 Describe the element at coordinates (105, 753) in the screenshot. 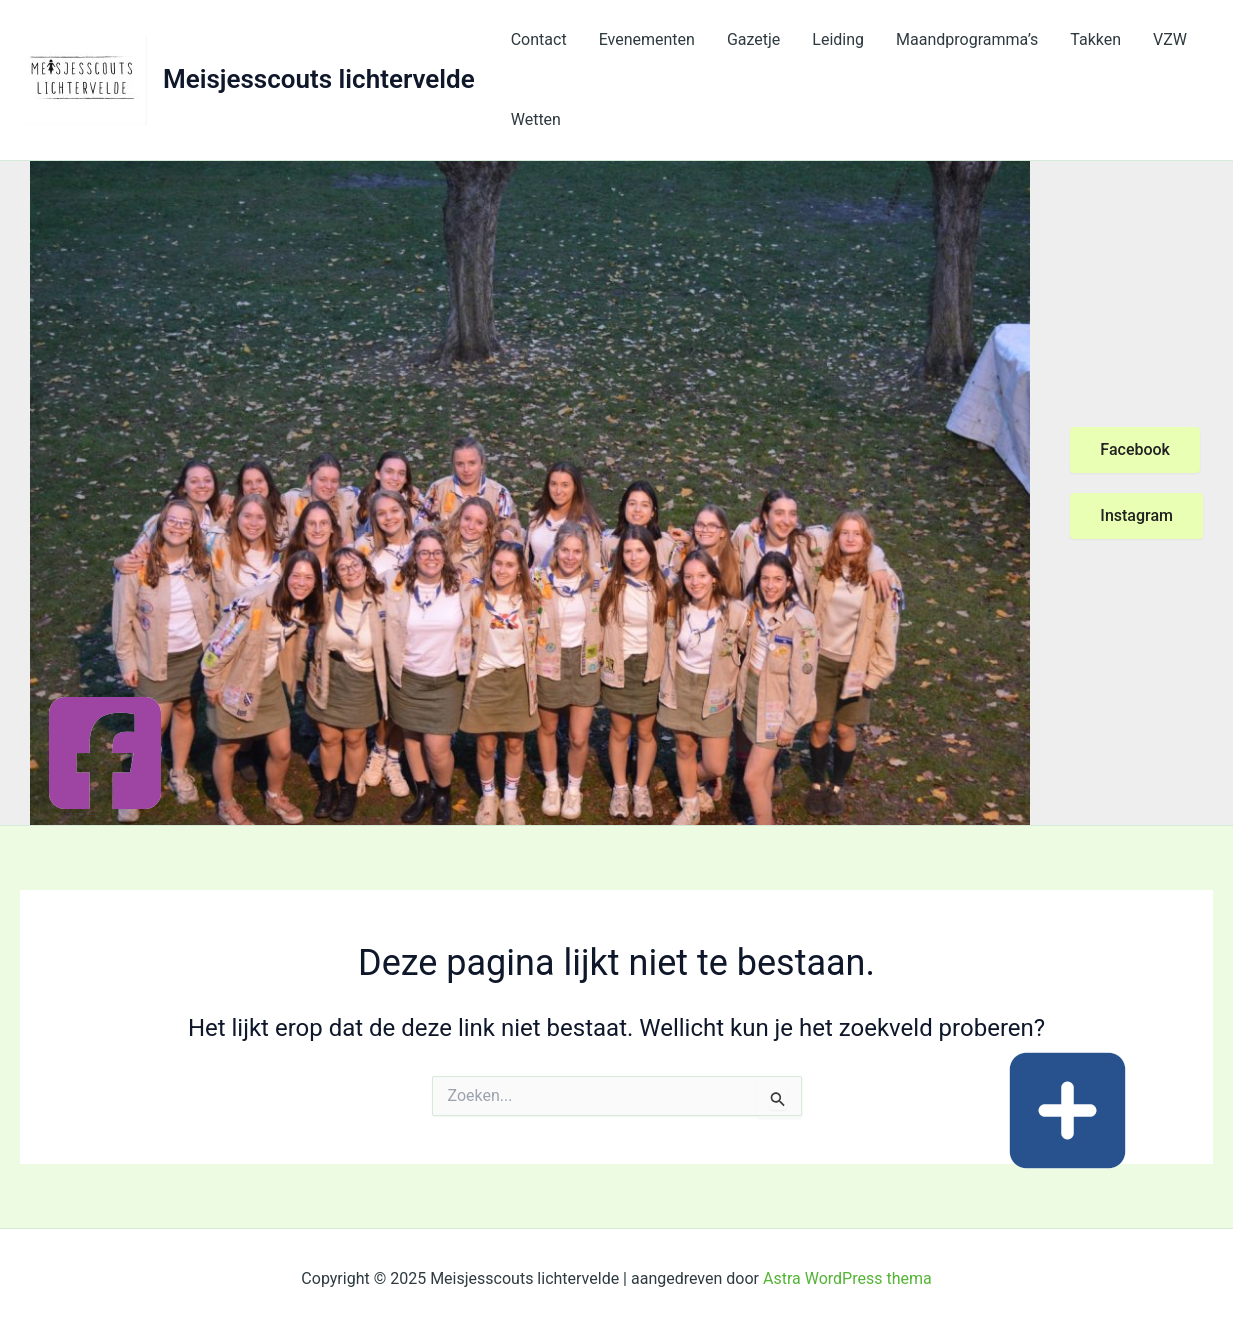

I see `share to facebook` at that location.